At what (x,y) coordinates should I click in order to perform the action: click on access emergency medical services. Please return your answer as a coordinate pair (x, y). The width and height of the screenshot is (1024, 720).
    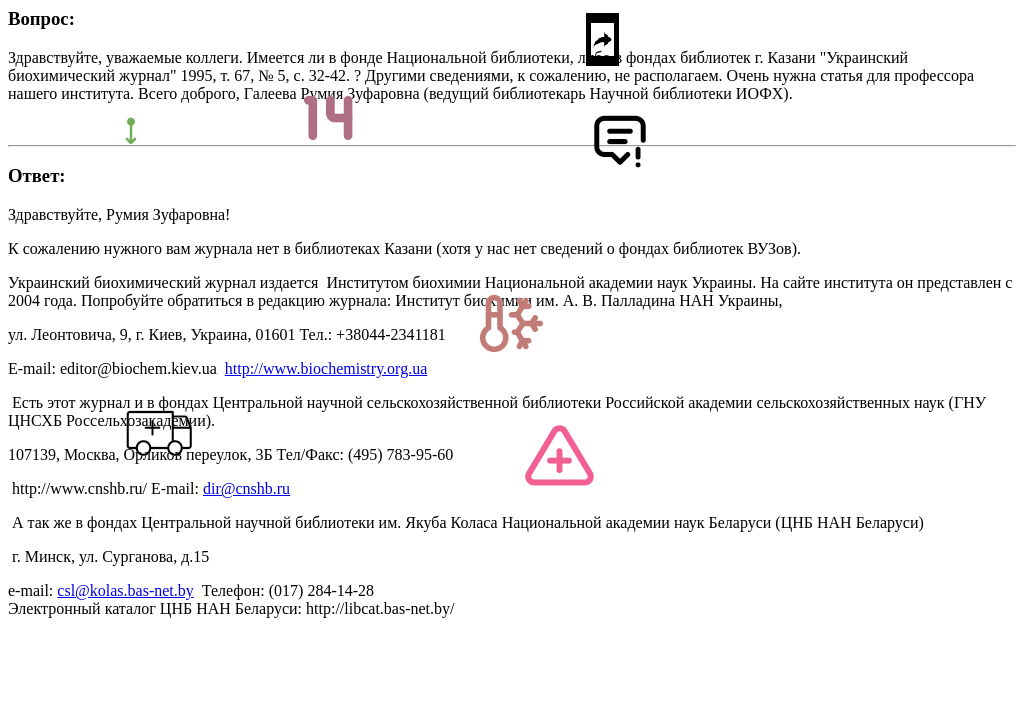
    Looking at the image, I should click on (157, 430).